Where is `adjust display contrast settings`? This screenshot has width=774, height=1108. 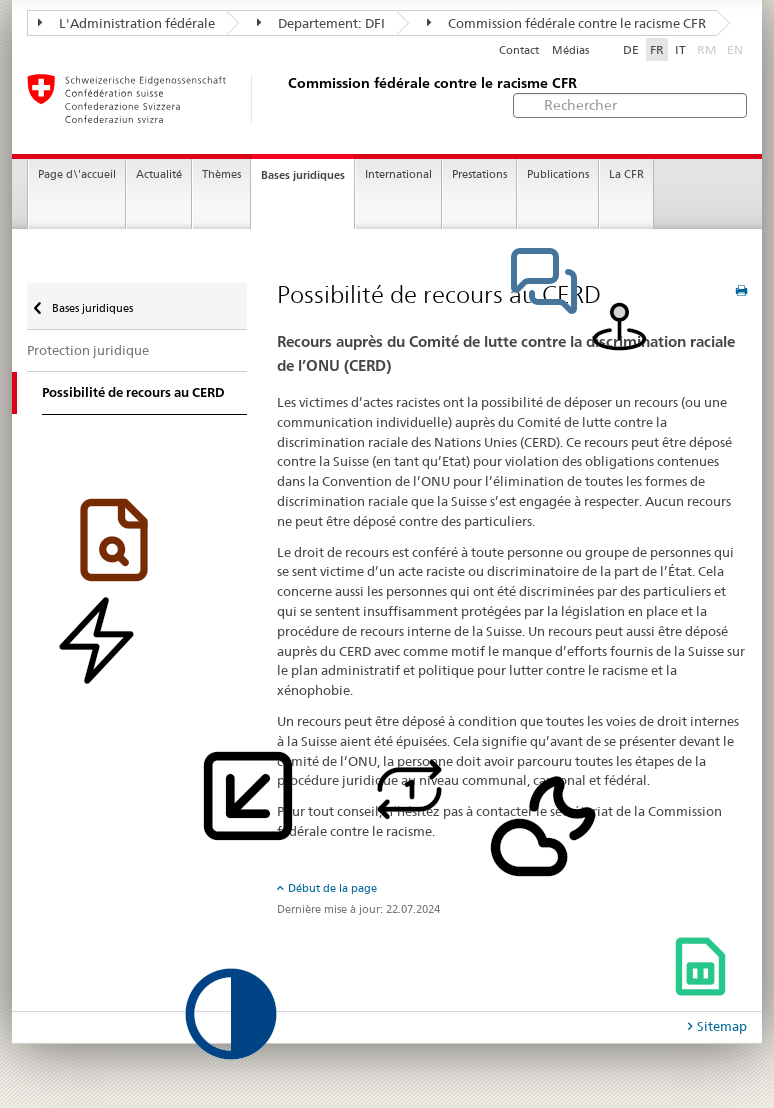
adjust display contrast settings is located at coordinates (231, 1014).